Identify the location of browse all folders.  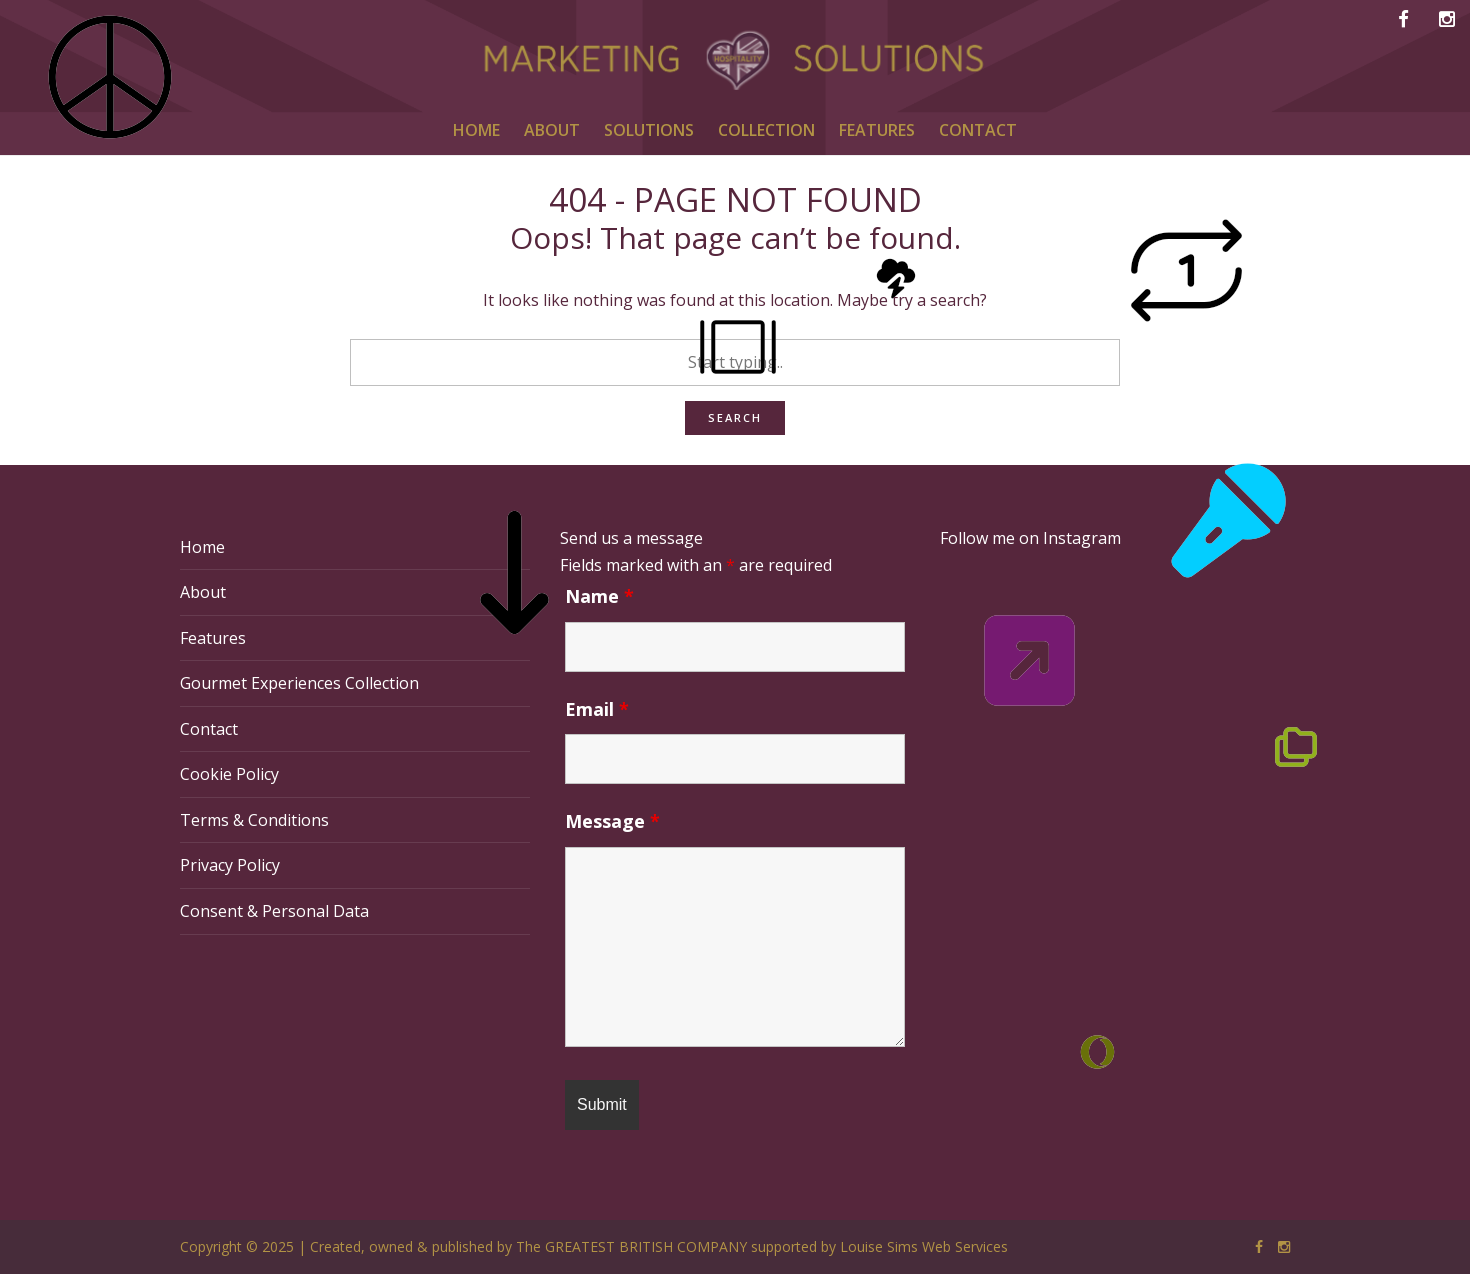
(1296, 748).